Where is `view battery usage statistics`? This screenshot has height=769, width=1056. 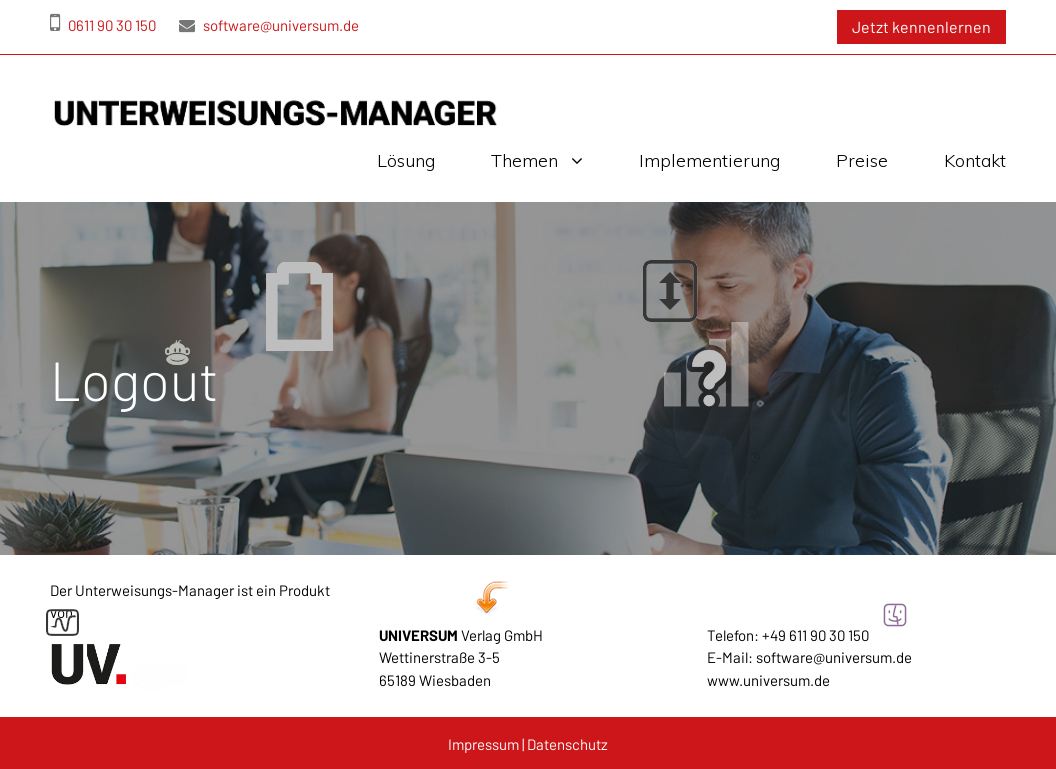 view battery usage statistics is located at coordinates (62, 621).